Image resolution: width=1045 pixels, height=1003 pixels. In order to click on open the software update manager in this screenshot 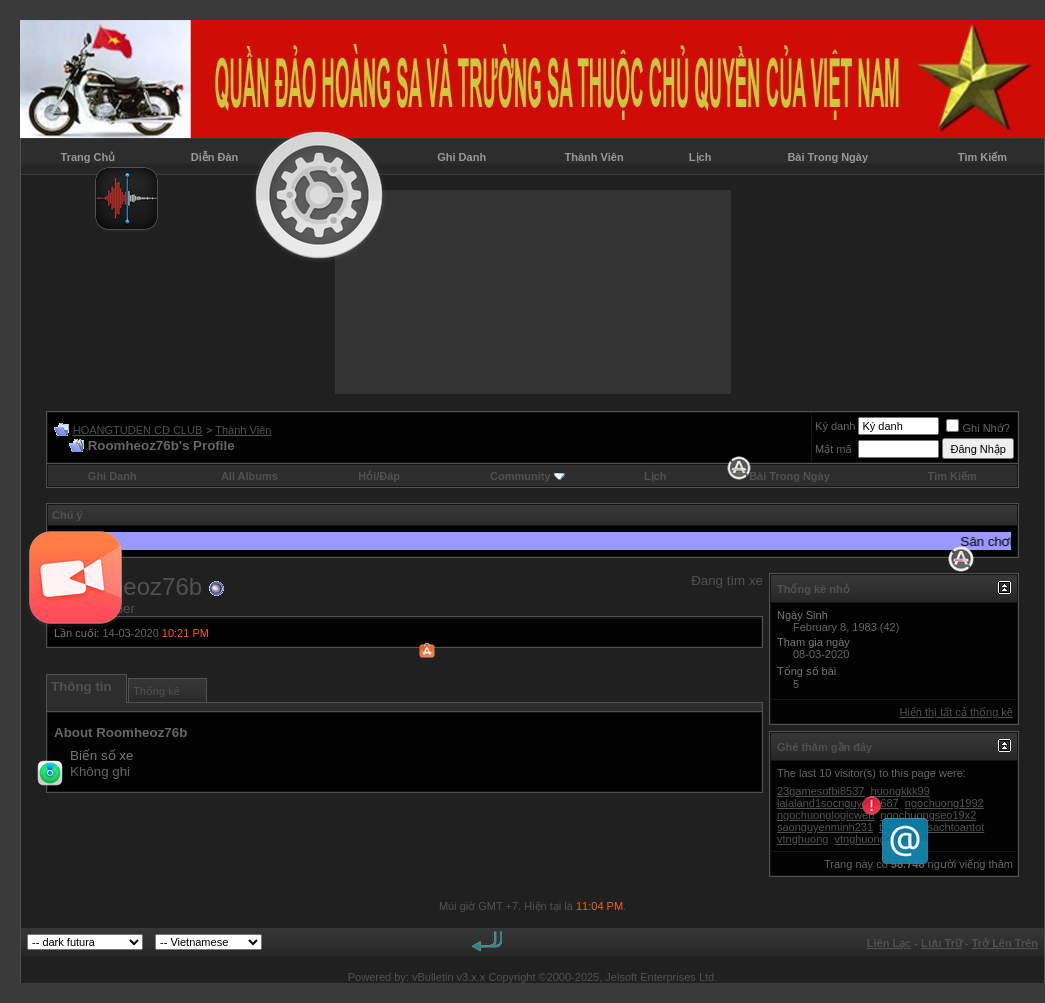, I will do `click(961, 559)`.